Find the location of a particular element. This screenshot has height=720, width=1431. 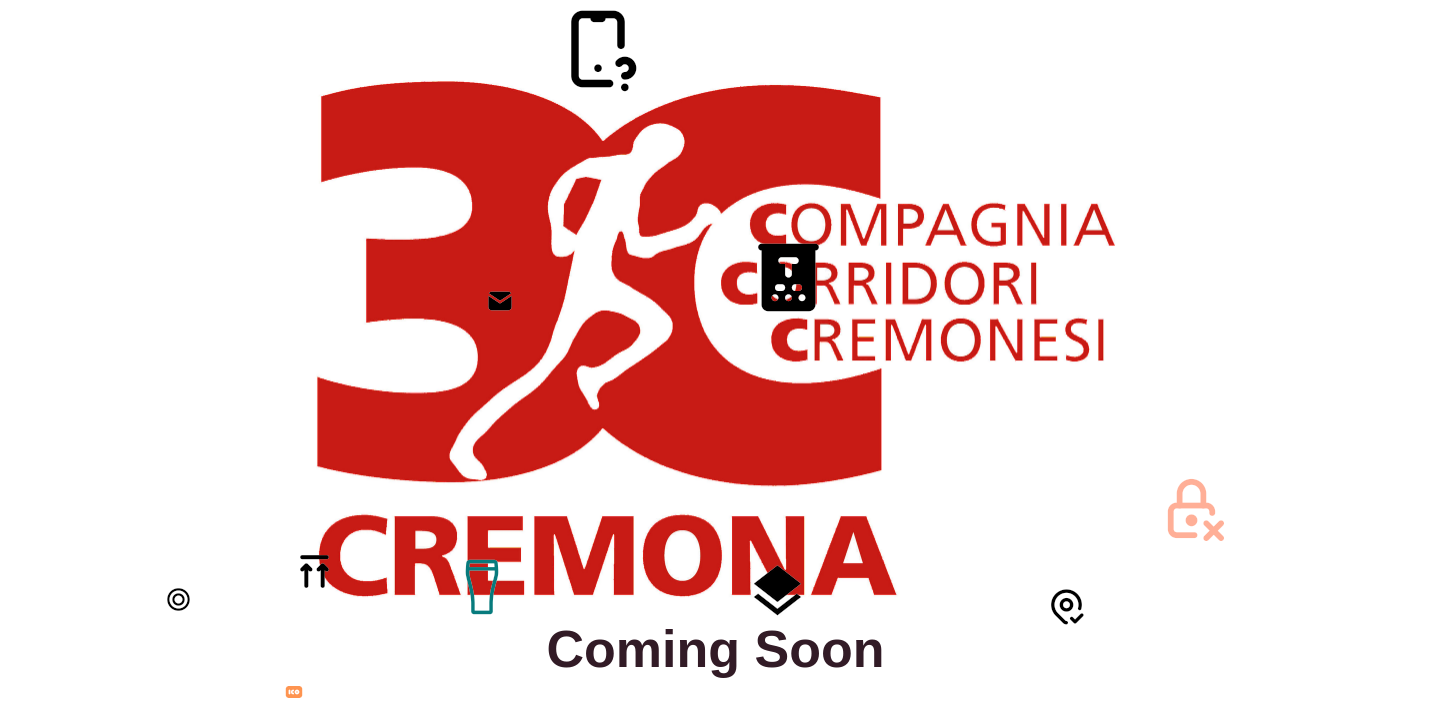

view drink menu or beverage options is located at coordinates (482, 587).